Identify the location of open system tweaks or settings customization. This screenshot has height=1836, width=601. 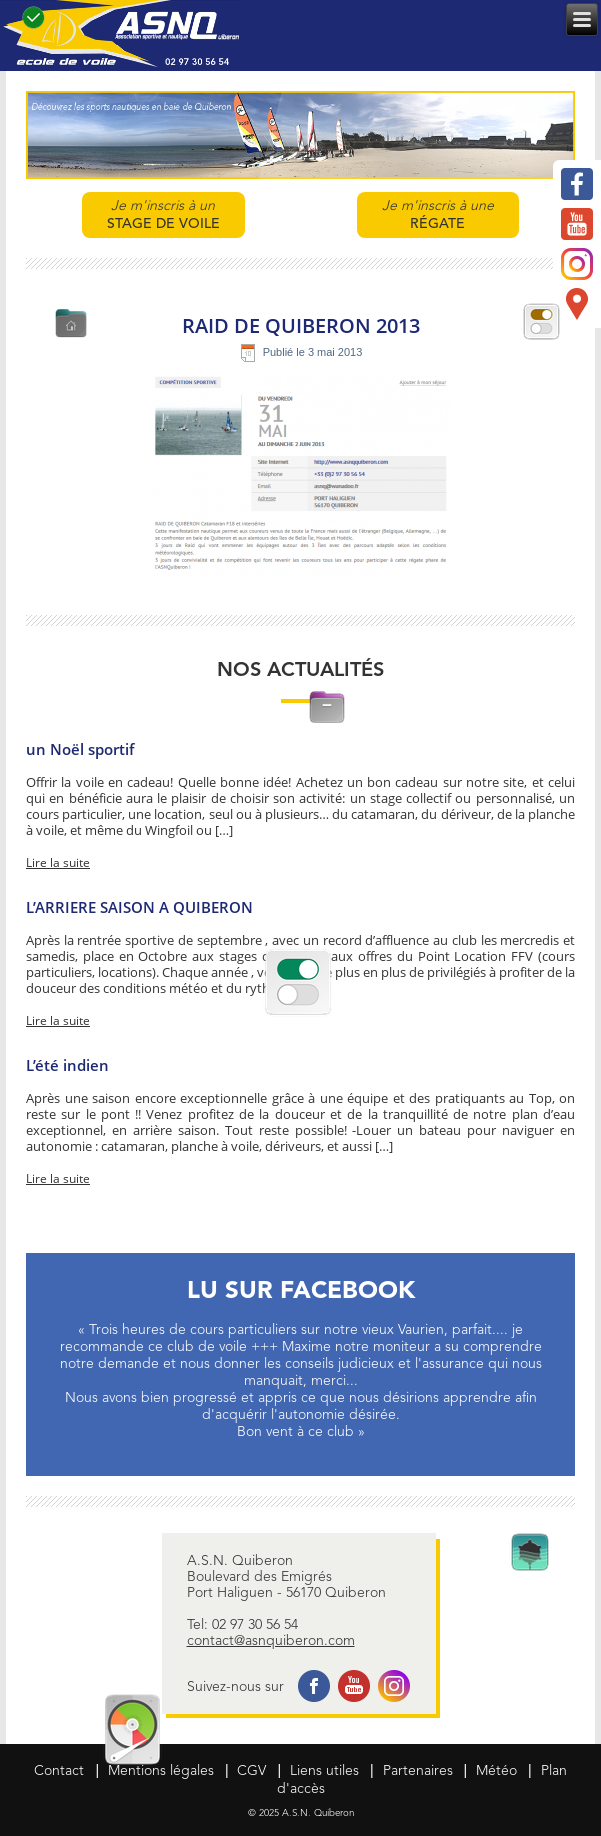
(541, 321).